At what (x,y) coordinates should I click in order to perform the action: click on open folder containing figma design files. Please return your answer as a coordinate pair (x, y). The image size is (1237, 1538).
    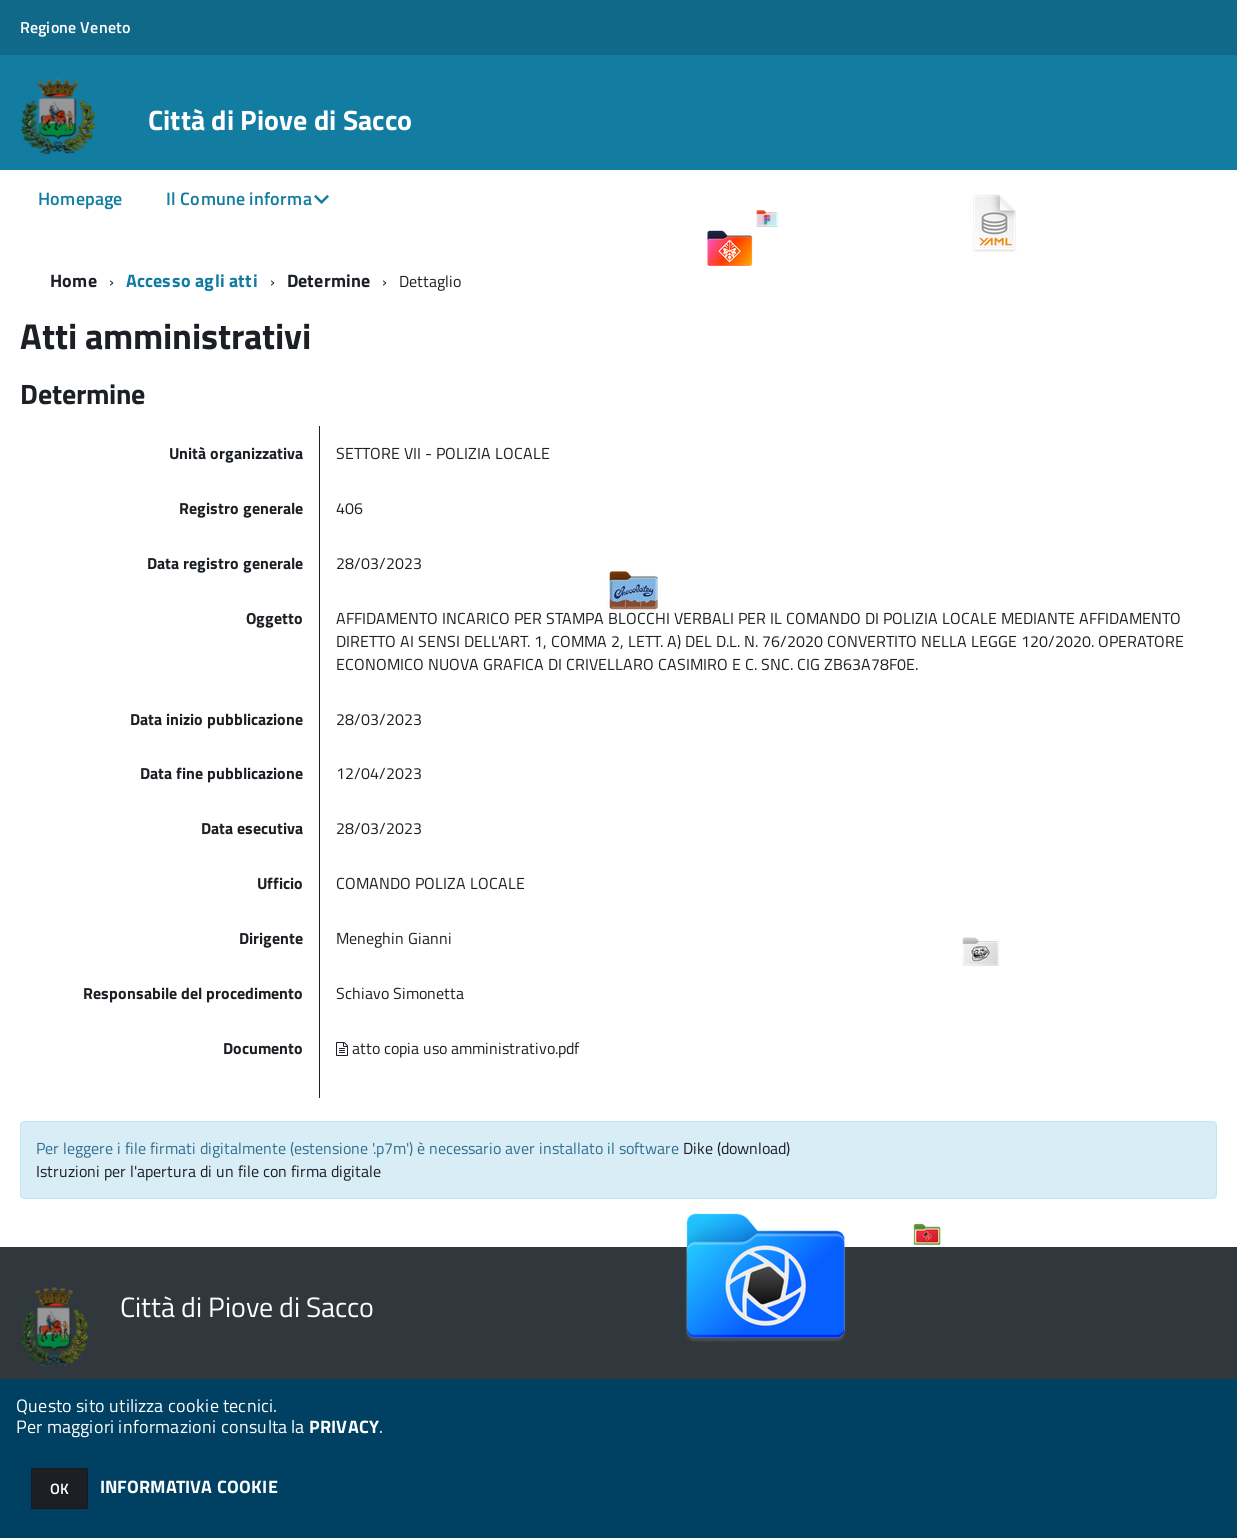
    Looking at the image, I should click on (767, 219).